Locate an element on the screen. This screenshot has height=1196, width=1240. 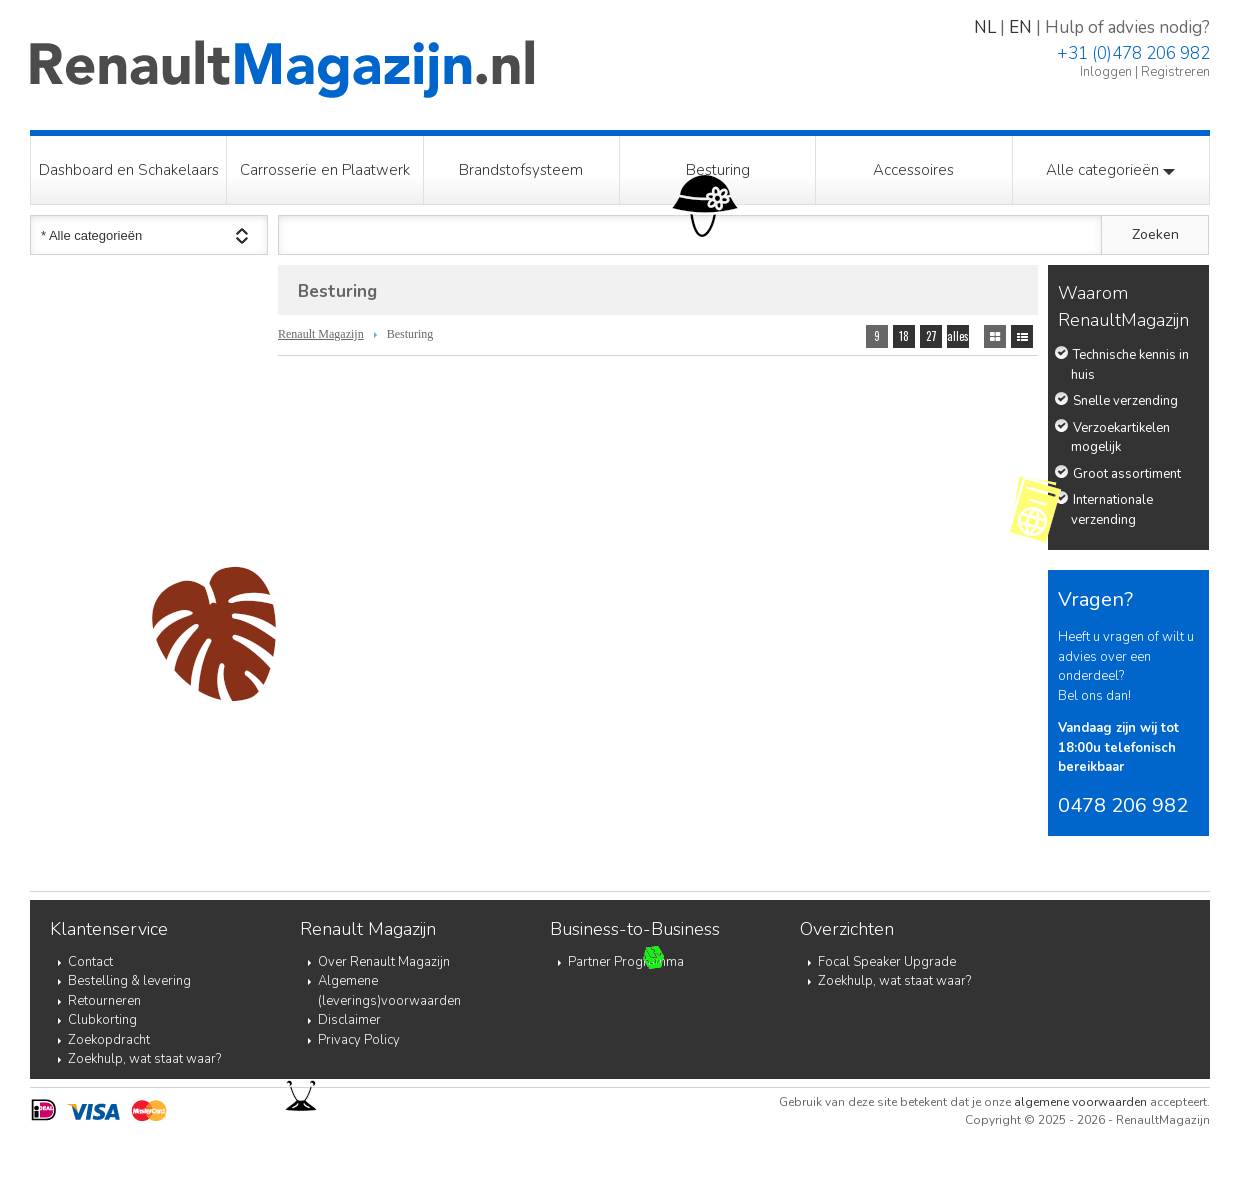
view passport or travel documents is located at coordinates (1035, 509).